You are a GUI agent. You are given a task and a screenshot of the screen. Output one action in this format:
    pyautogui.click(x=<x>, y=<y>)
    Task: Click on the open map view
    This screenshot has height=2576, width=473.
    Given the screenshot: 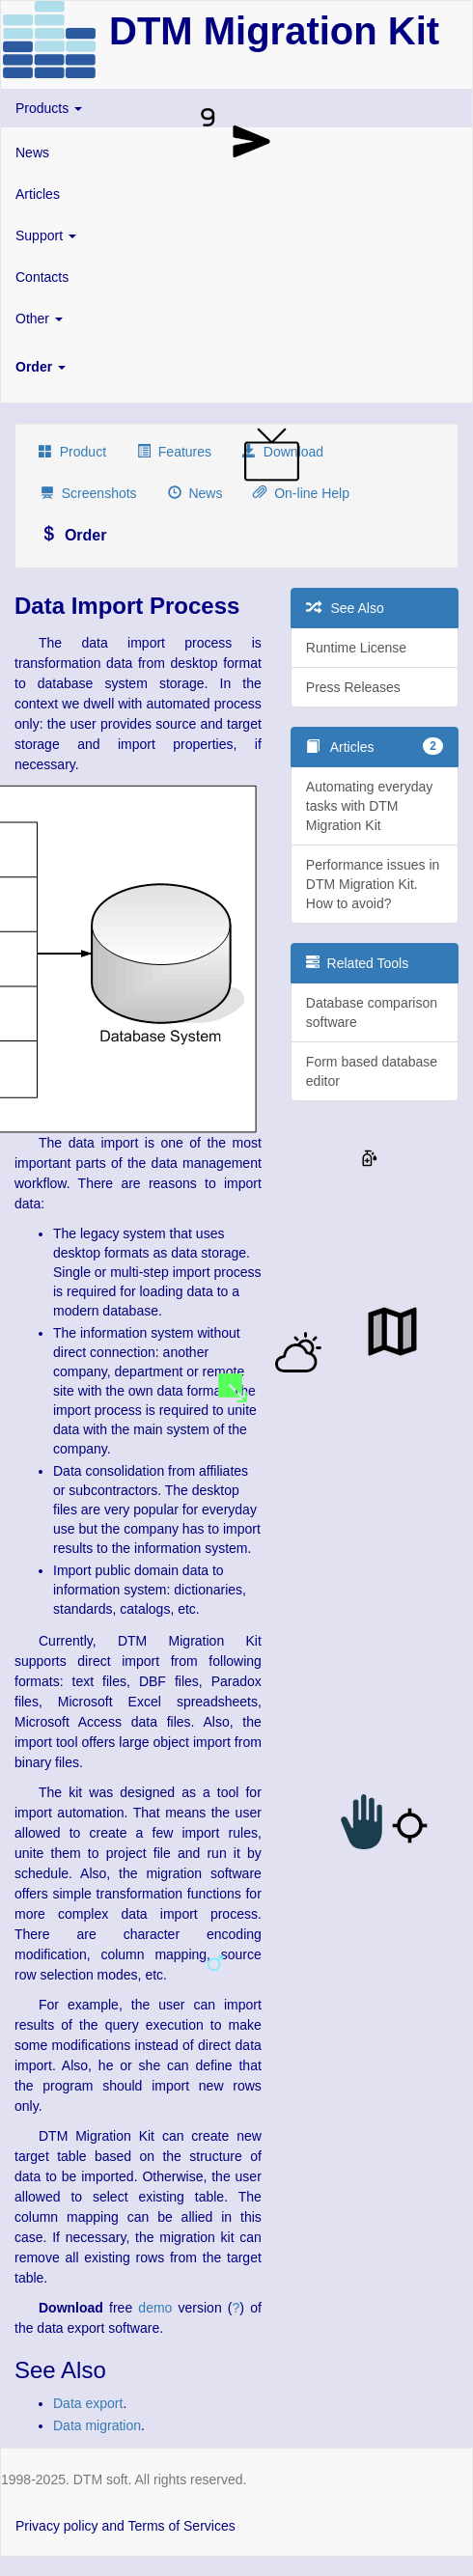 What is the action you would take?
    pyautogui.click(x=392, y=1331)
    